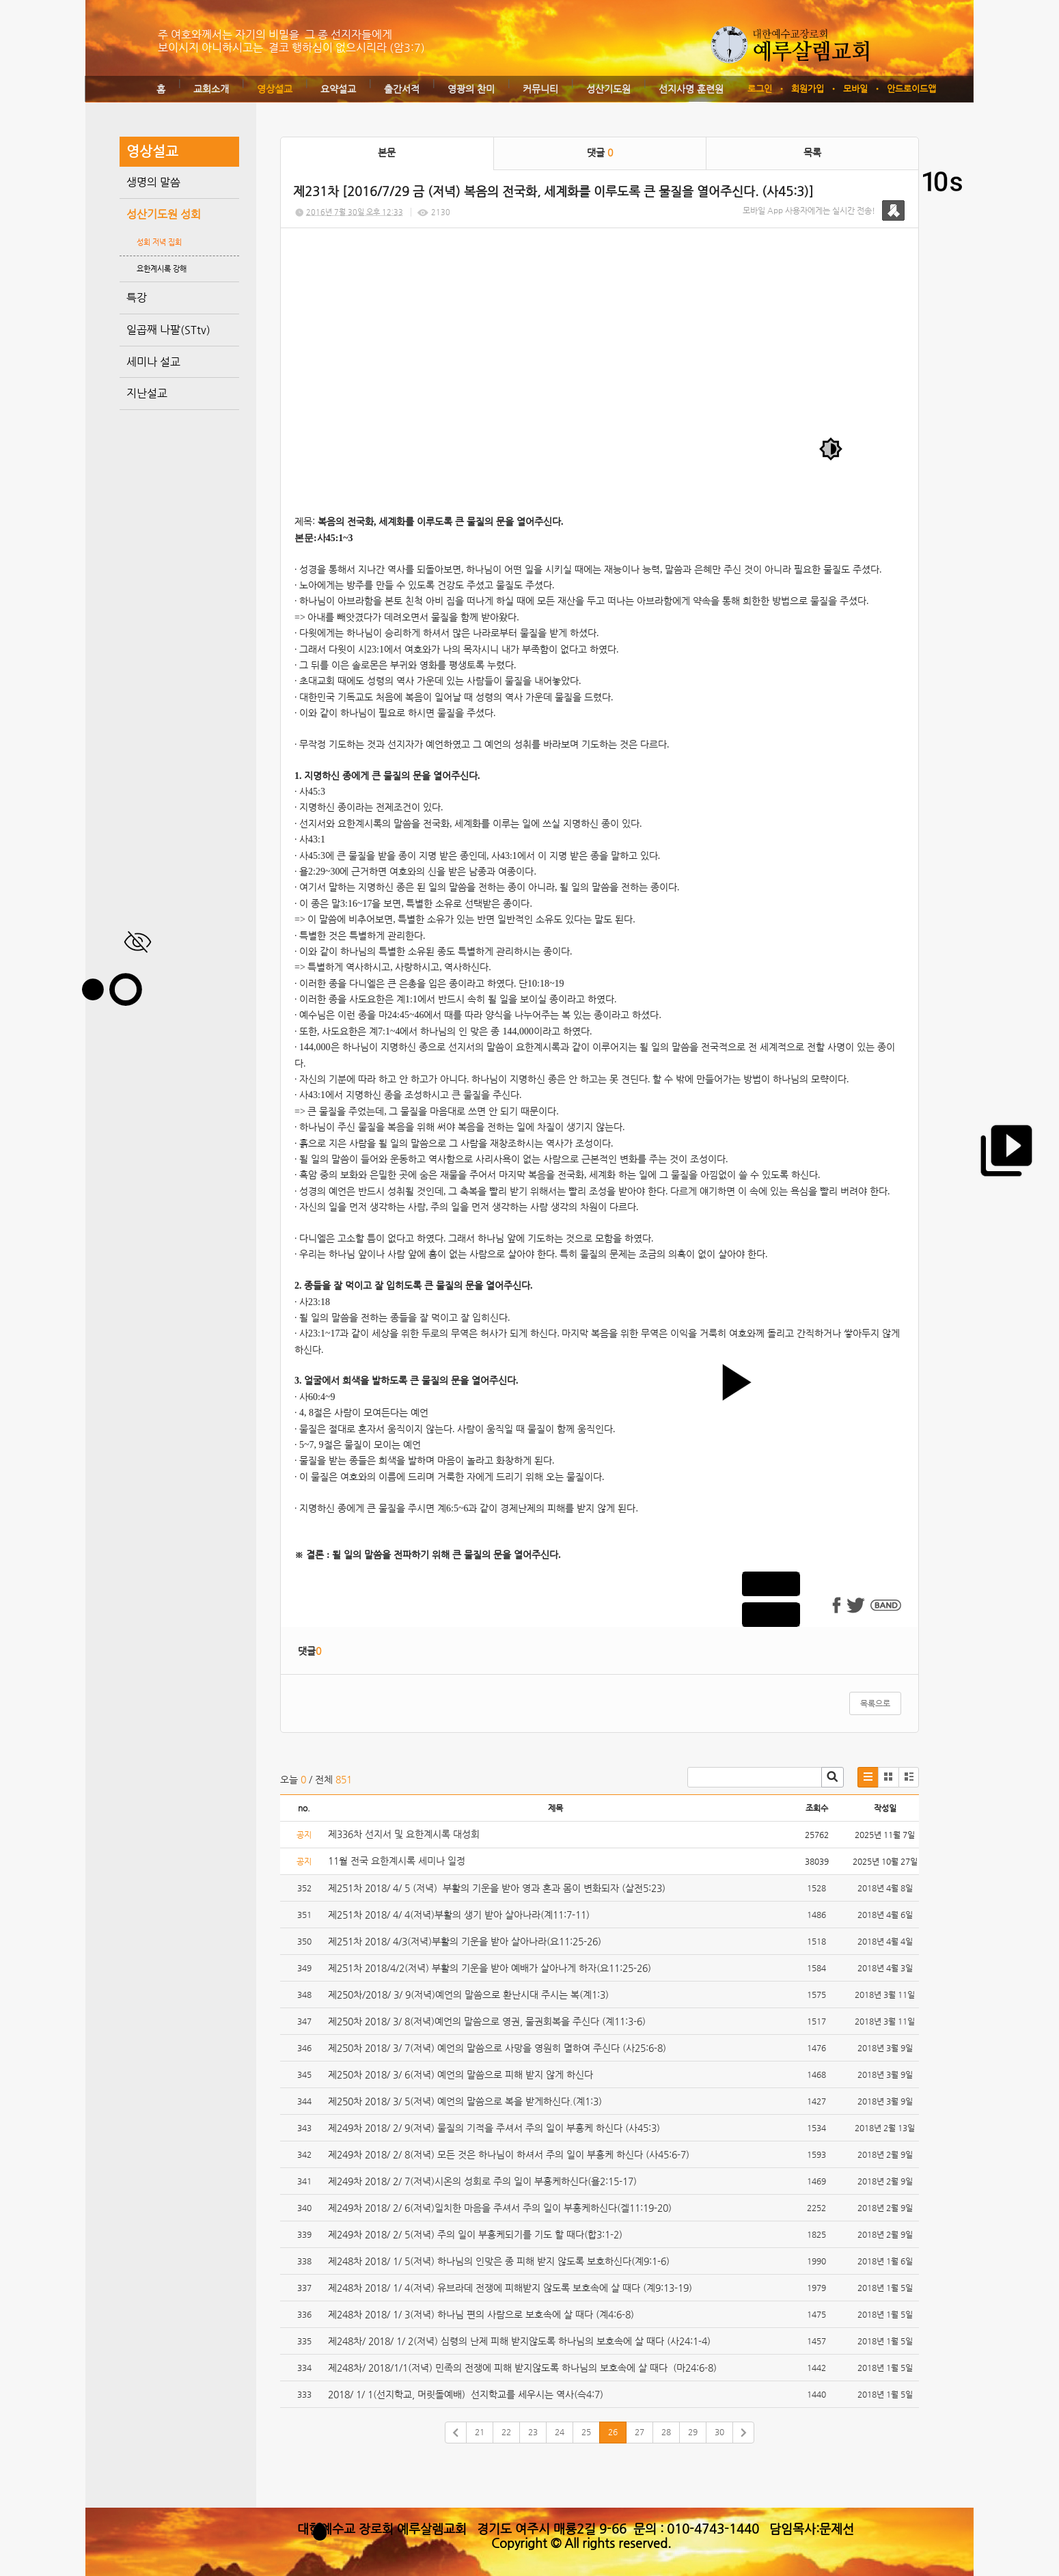  Describe the element at coordinates (733, 1382) in the screenshot. I see `start media playback` at that location.